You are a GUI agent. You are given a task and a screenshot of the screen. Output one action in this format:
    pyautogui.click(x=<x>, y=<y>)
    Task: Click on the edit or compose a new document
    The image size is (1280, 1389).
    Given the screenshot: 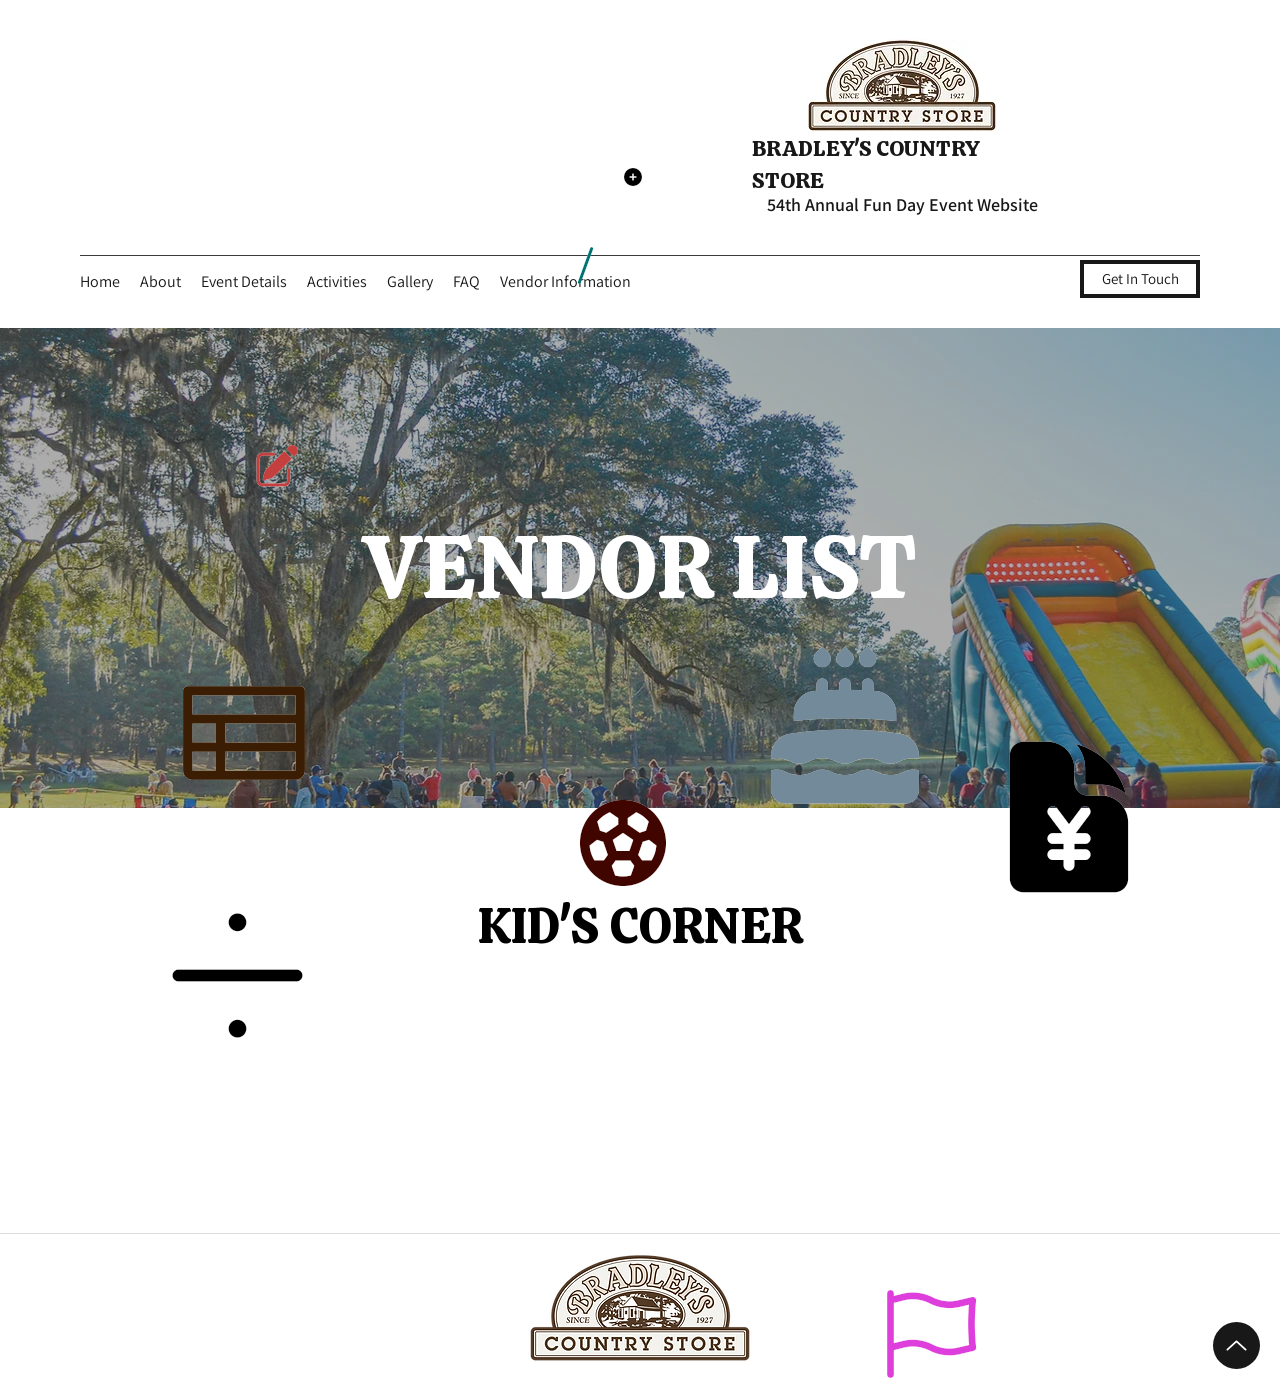 What is the action you would take?
    pyautogui.click(x=276, y=466)
    